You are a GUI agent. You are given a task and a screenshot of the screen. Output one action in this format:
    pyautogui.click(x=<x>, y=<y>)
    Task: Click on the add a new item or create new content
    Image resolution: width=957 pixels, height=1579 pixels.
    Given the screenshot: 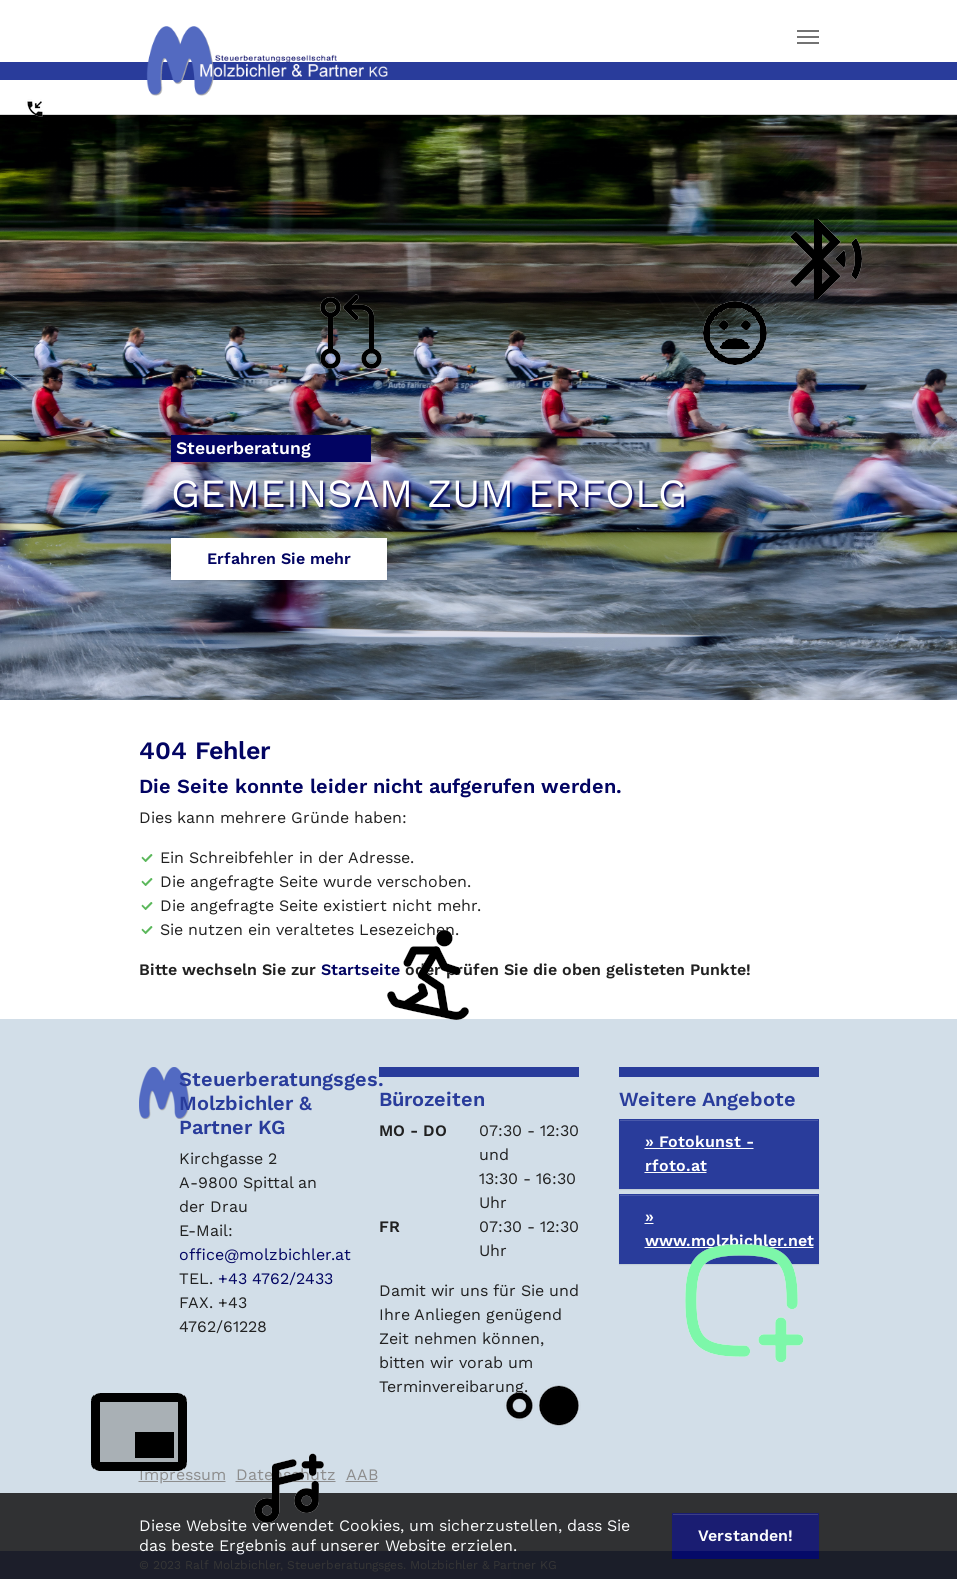 What is the action you would take?
    pyautogui.click(x=741, y=1300)
    